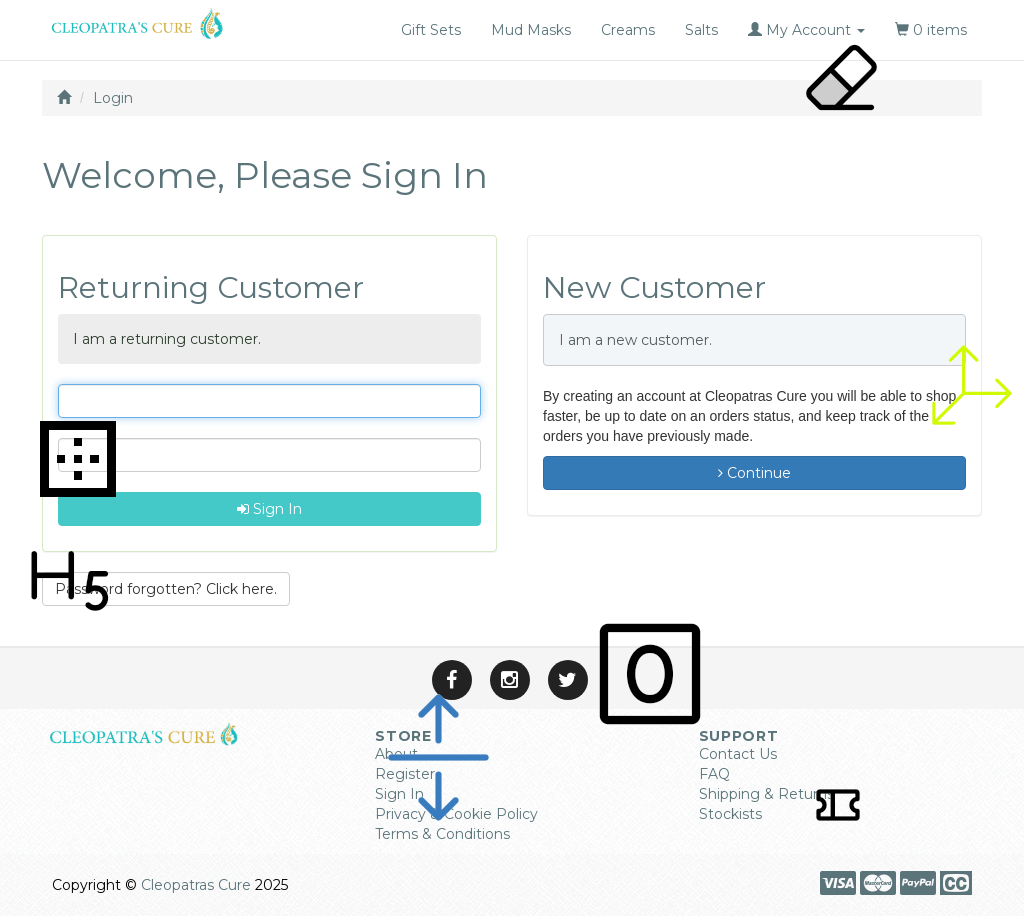 This screenshot has height=916, width=1024. I want to click on expand content vertically, so click(438, 757).